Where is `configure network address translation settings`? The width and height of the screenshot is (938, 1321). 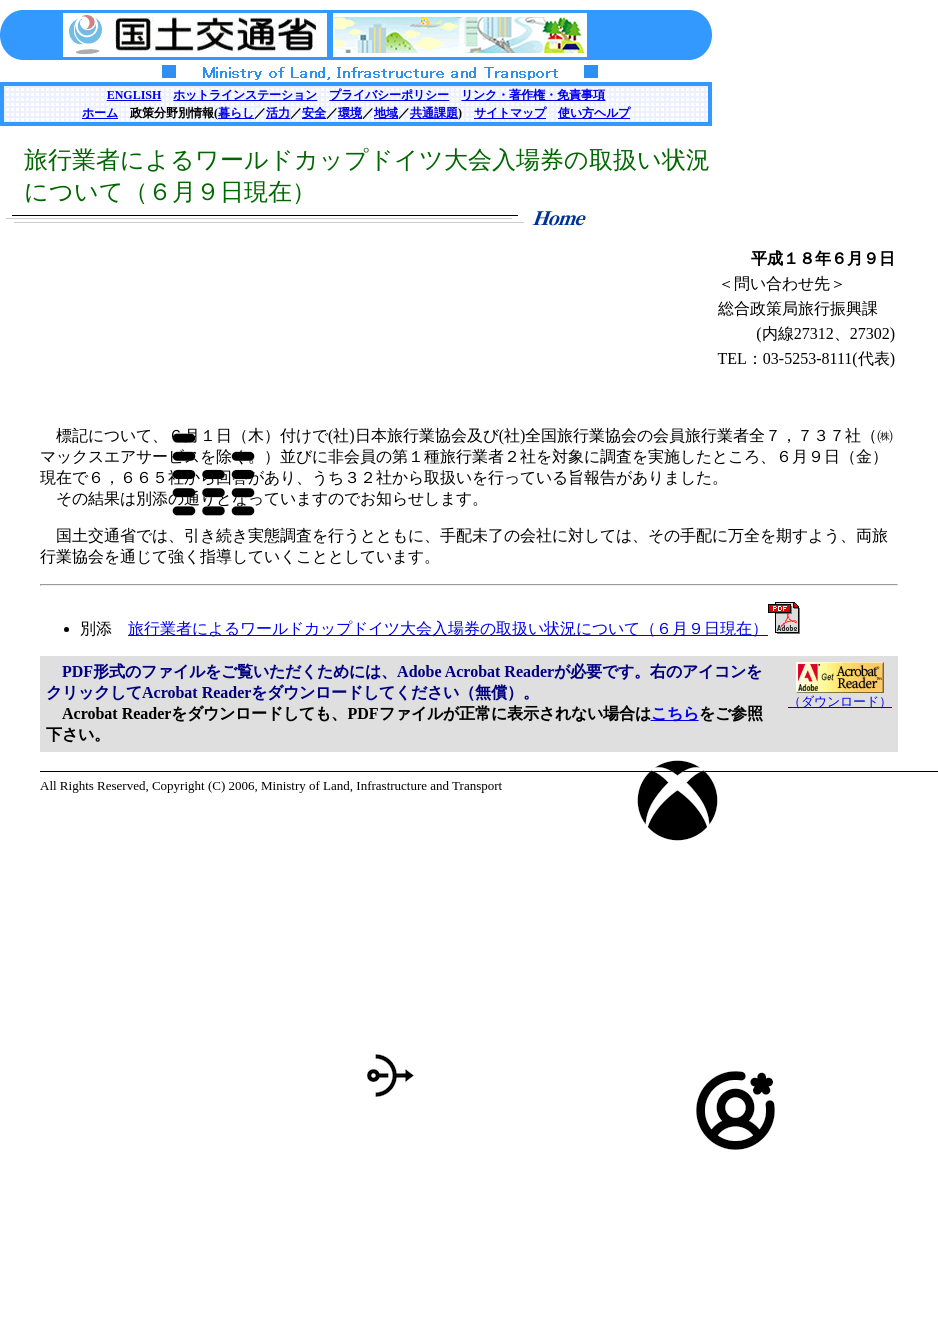
configure network address translation settings is located at coordinates (390, 1075).